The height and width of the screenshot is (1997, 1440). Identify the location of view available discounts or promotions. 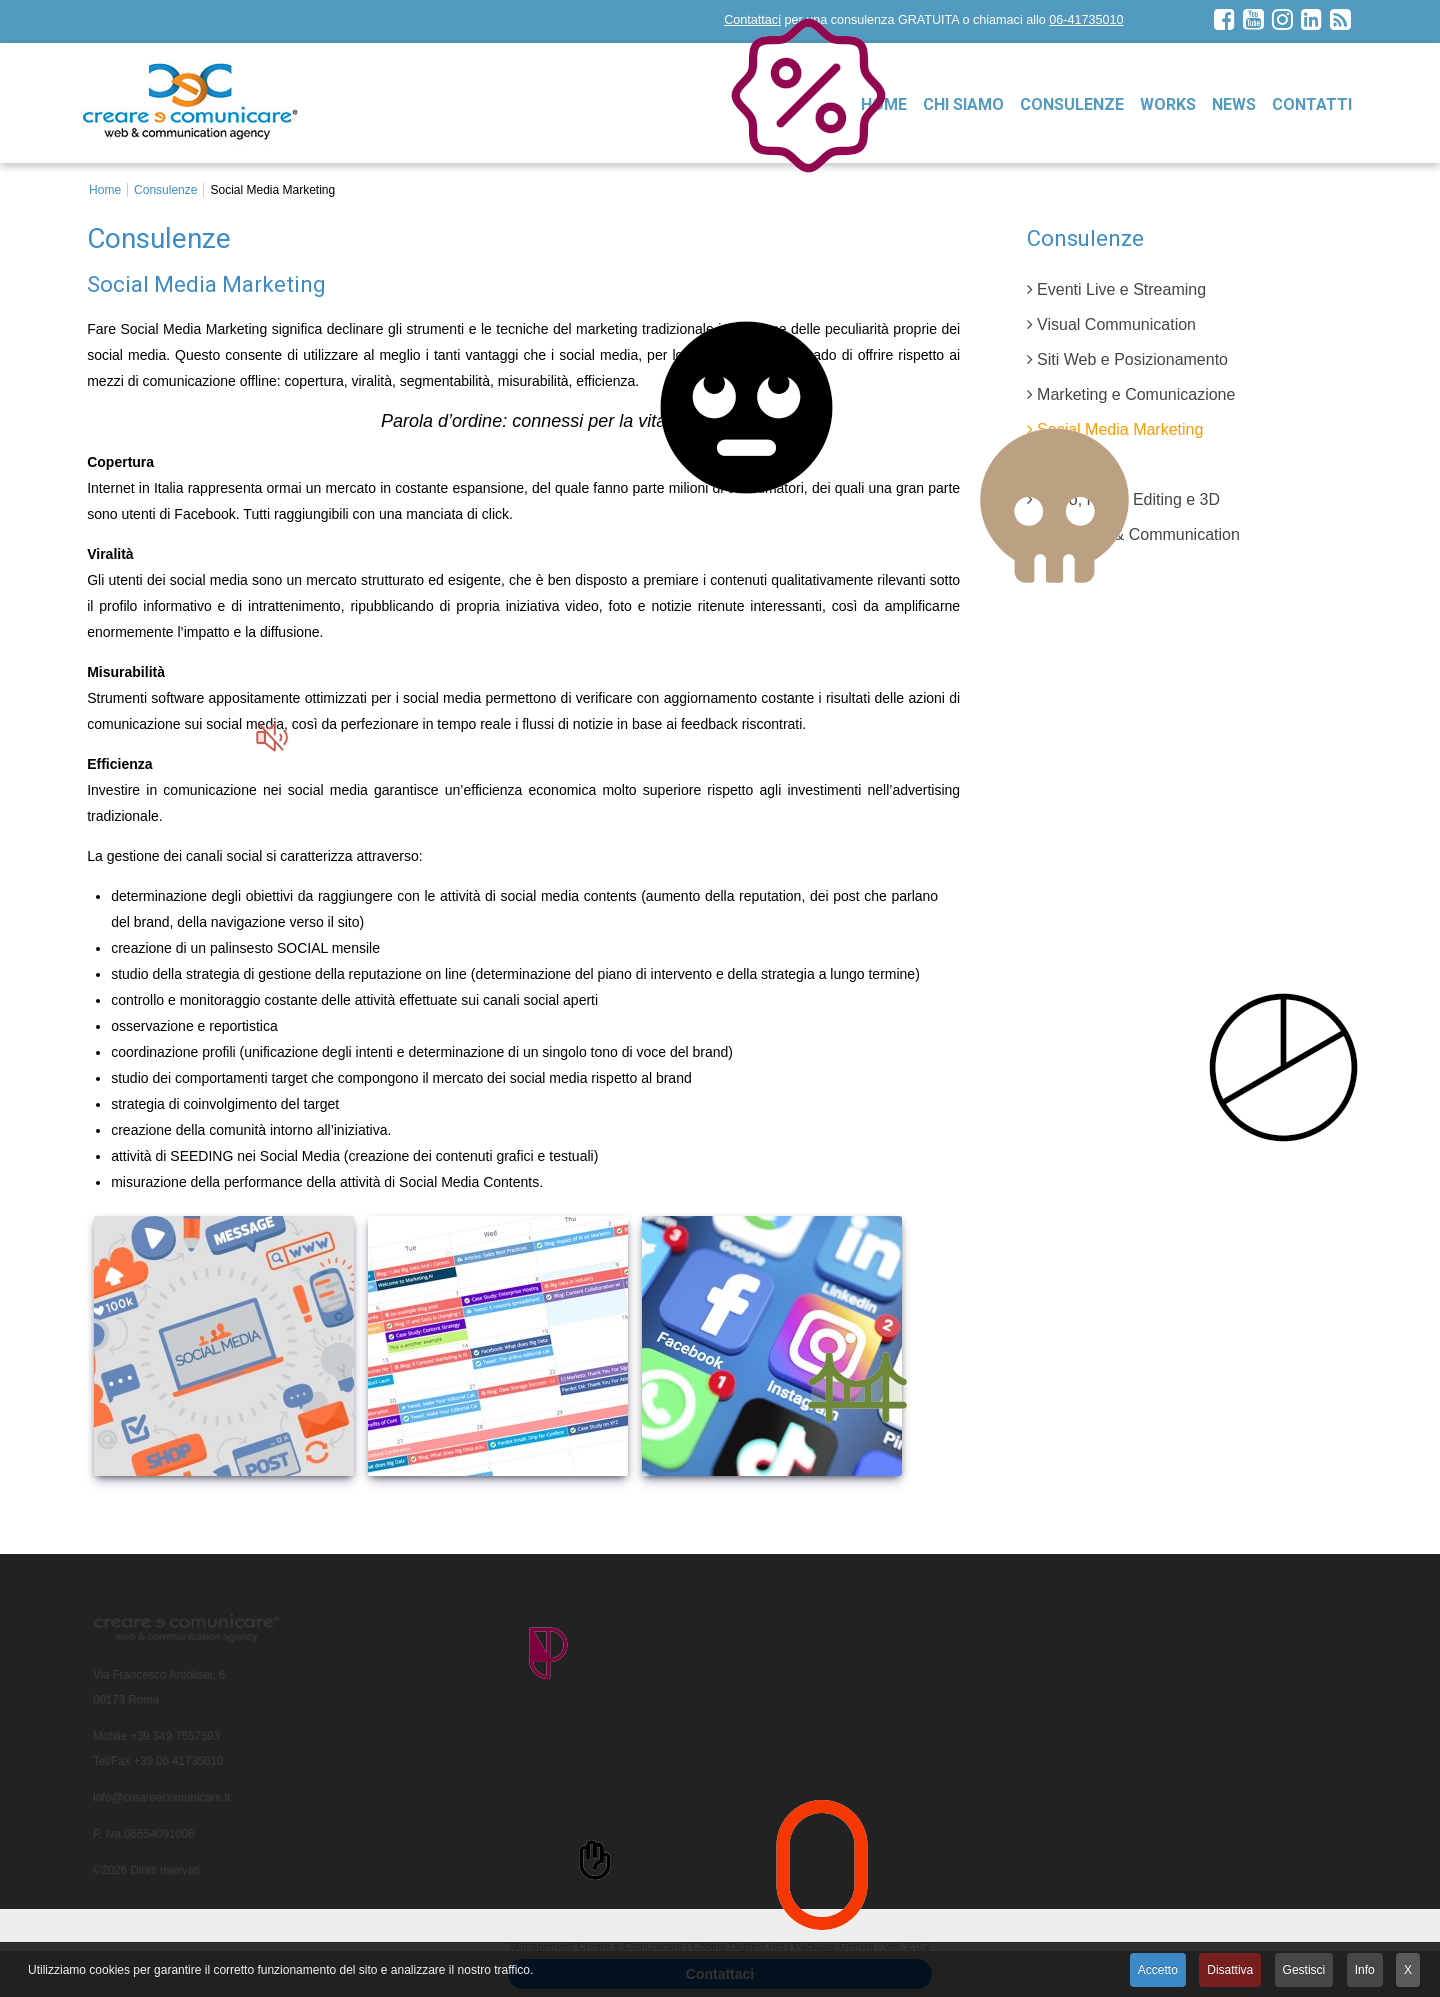
(808, 95).